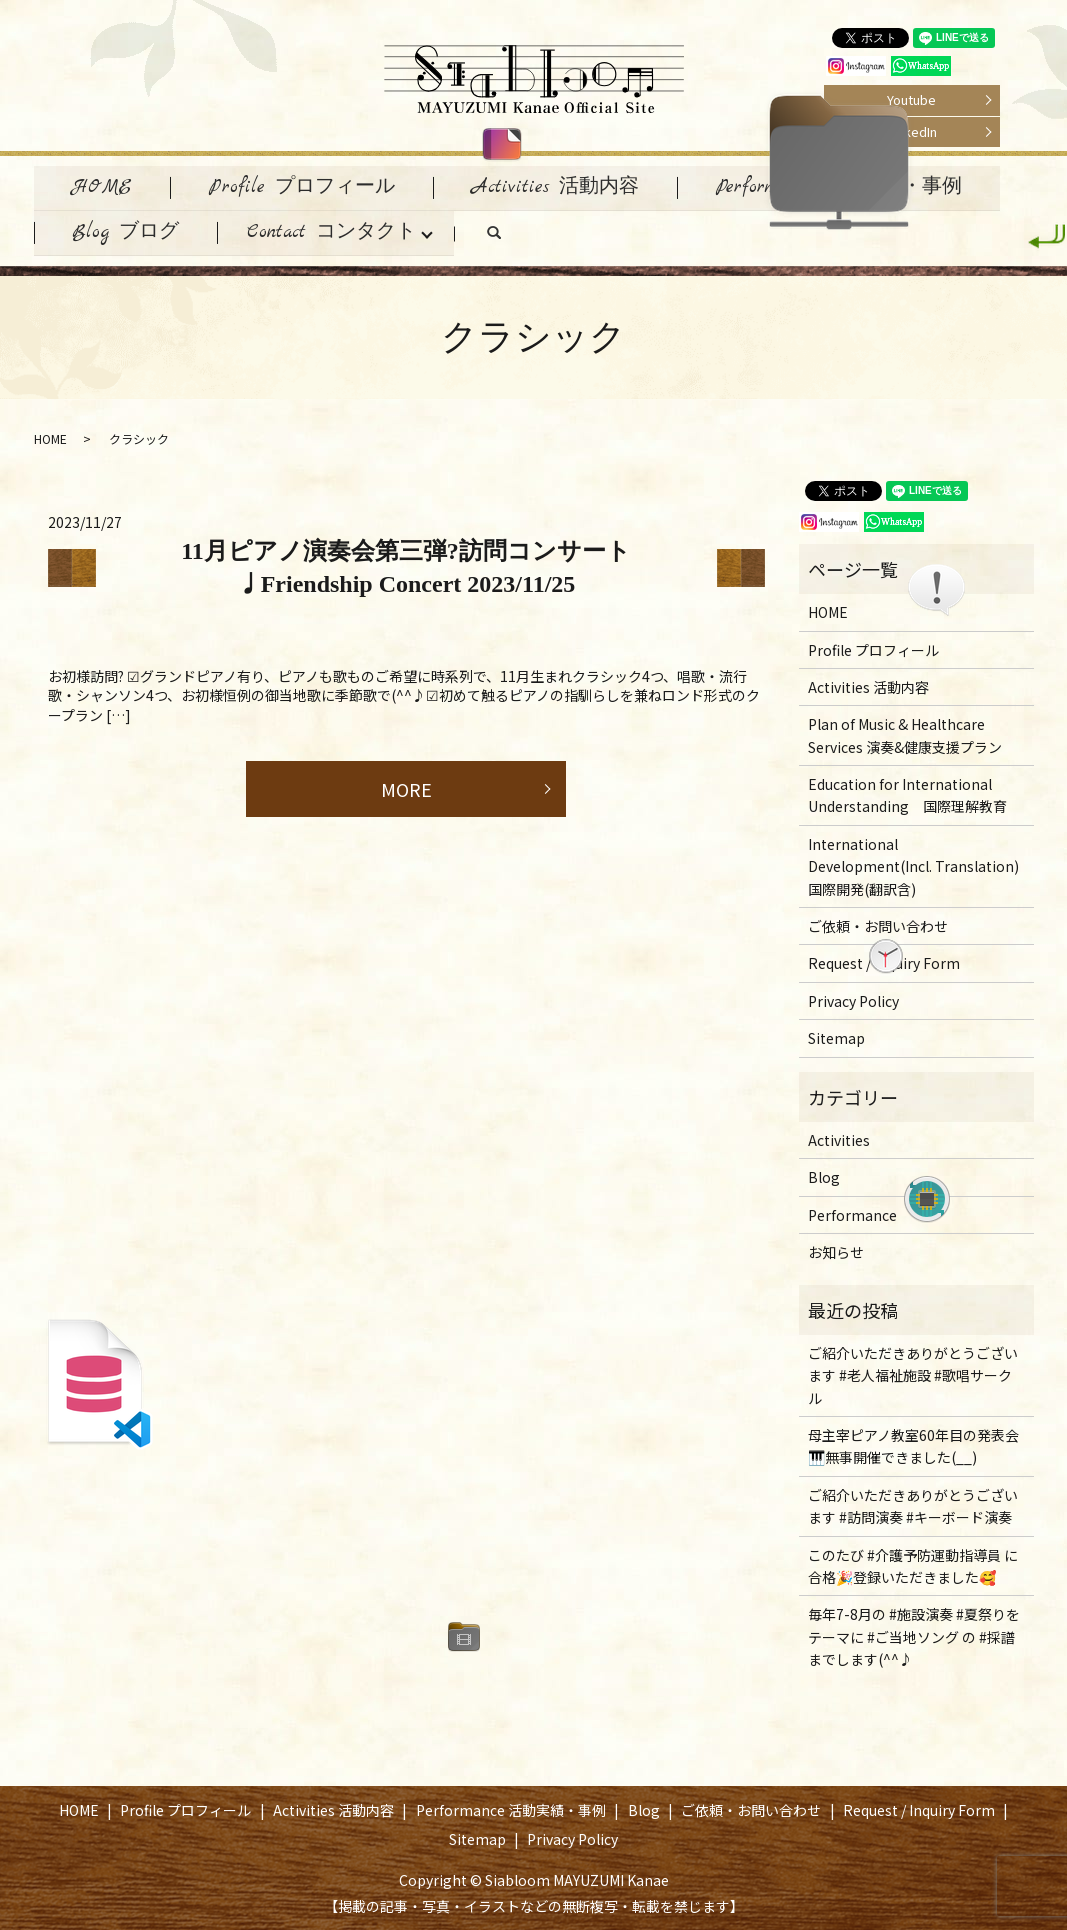 This screenshot has width=1067, height=1930. What do you see at coordinates (95, 1384) in the screenshot?
I see `open sql database file in Visual Studio Code` at bounding box center [95, 1384].